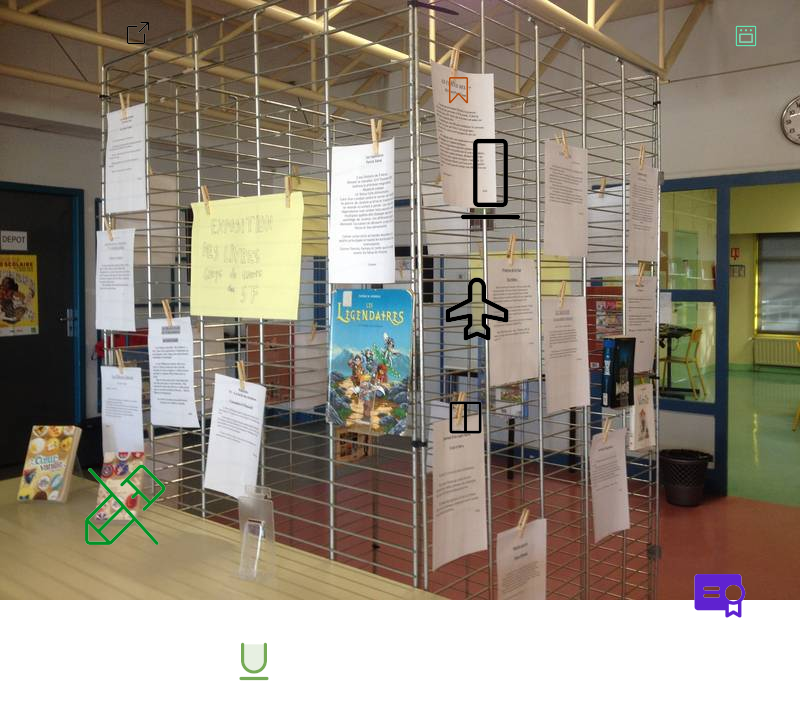  Describe the element at coordinates (138, 33) in the screenshot. I see `open link in a new window or tab` at that location.